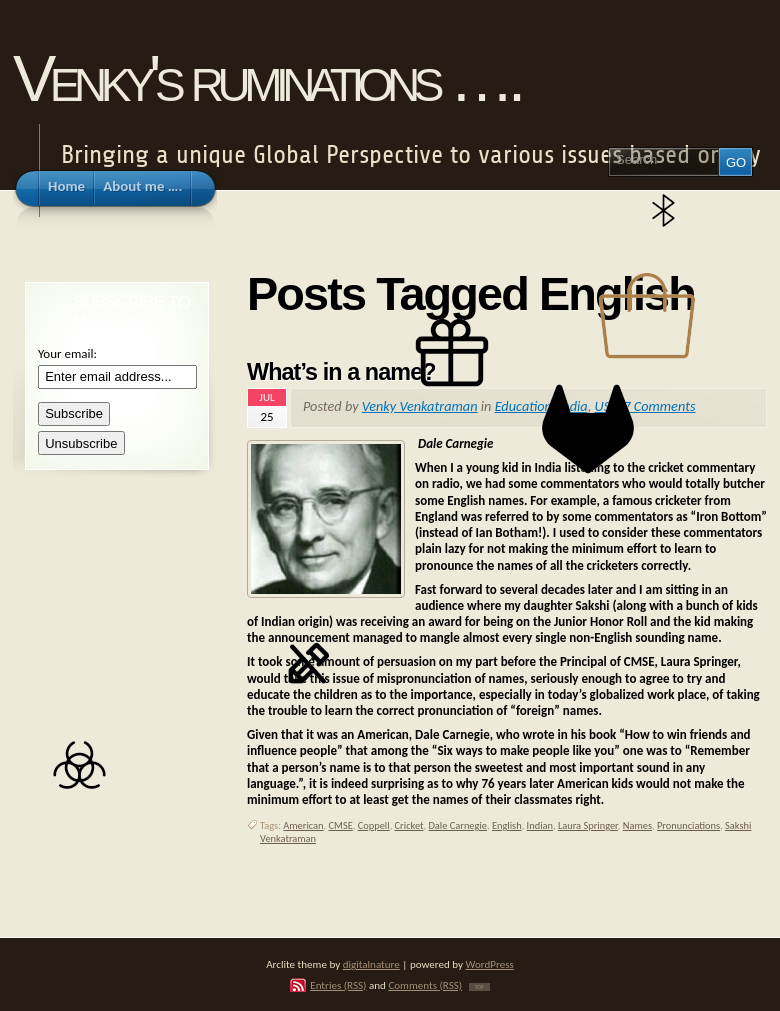  What do you see at coordinates (663, 210) in the screenshot?
I see `toggle bluetooth connectivity` at bounding box center [663, 210].